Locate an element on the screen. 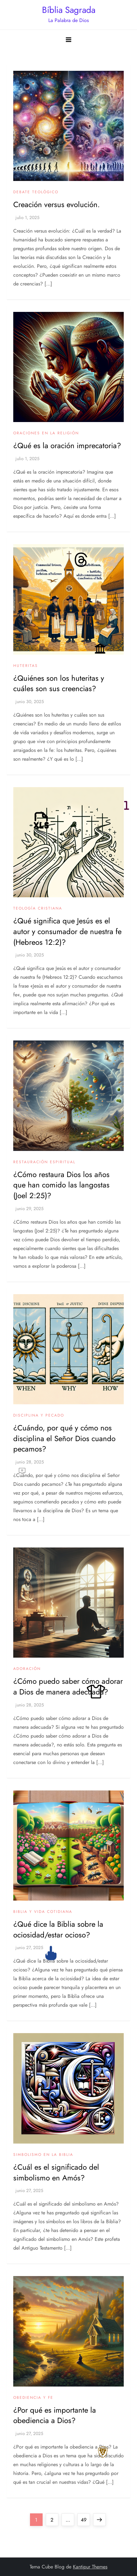 The height and width of the screenshot is (2576, 137). open chat or messaging is located at coordinates (22, 1471).